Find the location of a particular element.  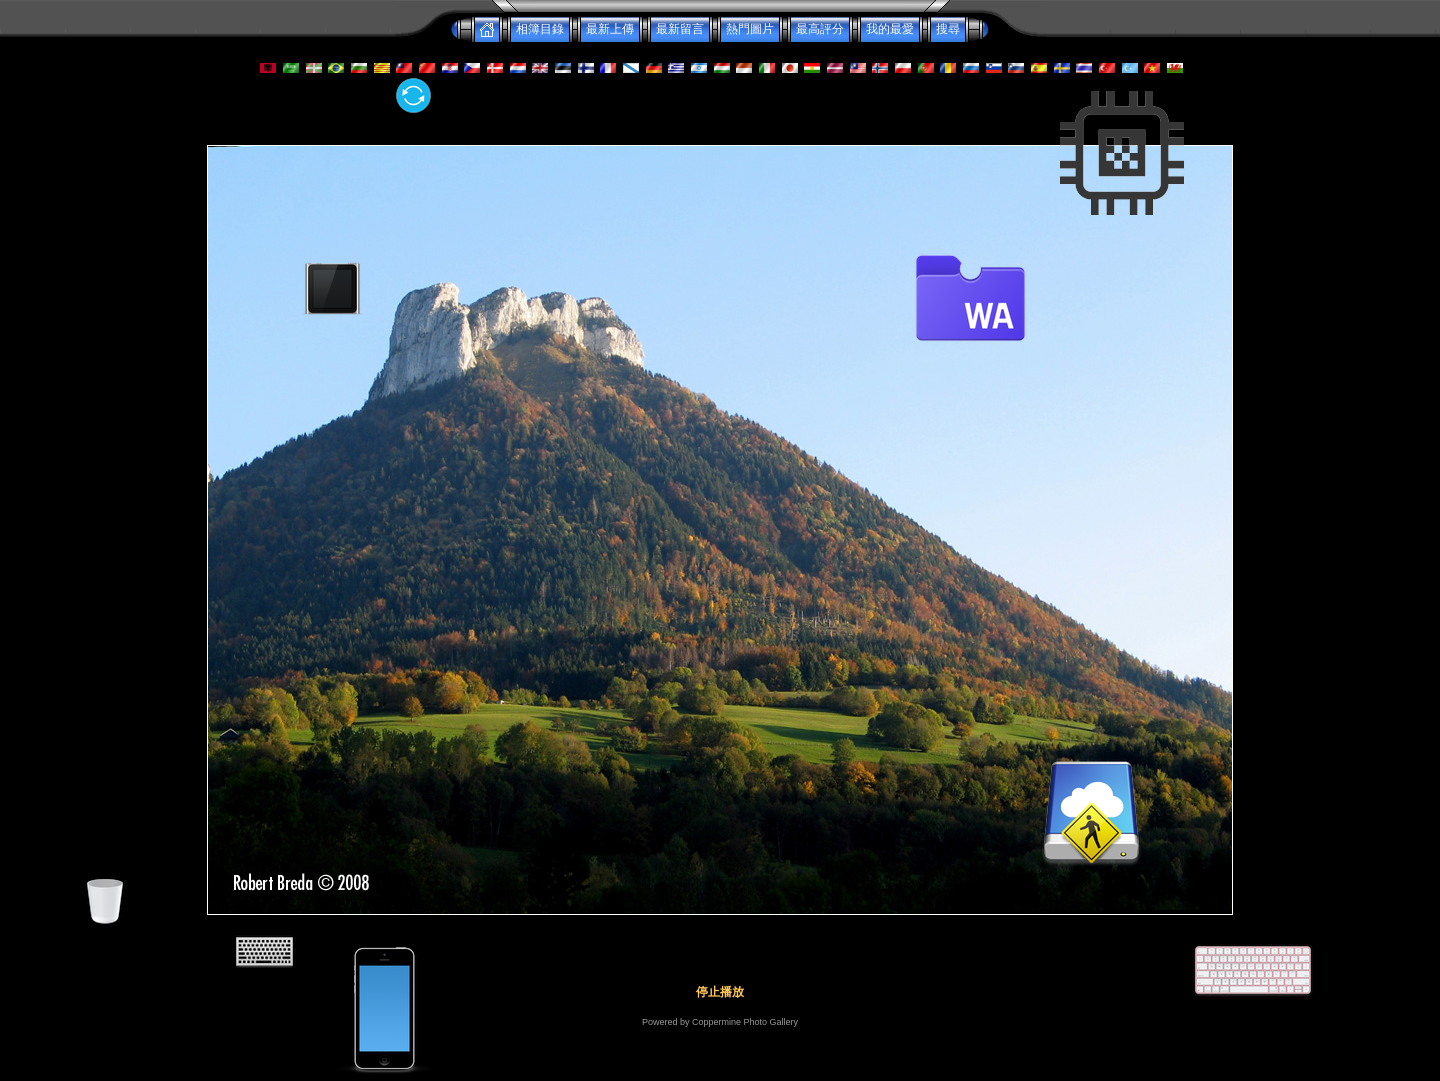

access iDisk cloud storage for user files is located at coordinates (1091, 813).